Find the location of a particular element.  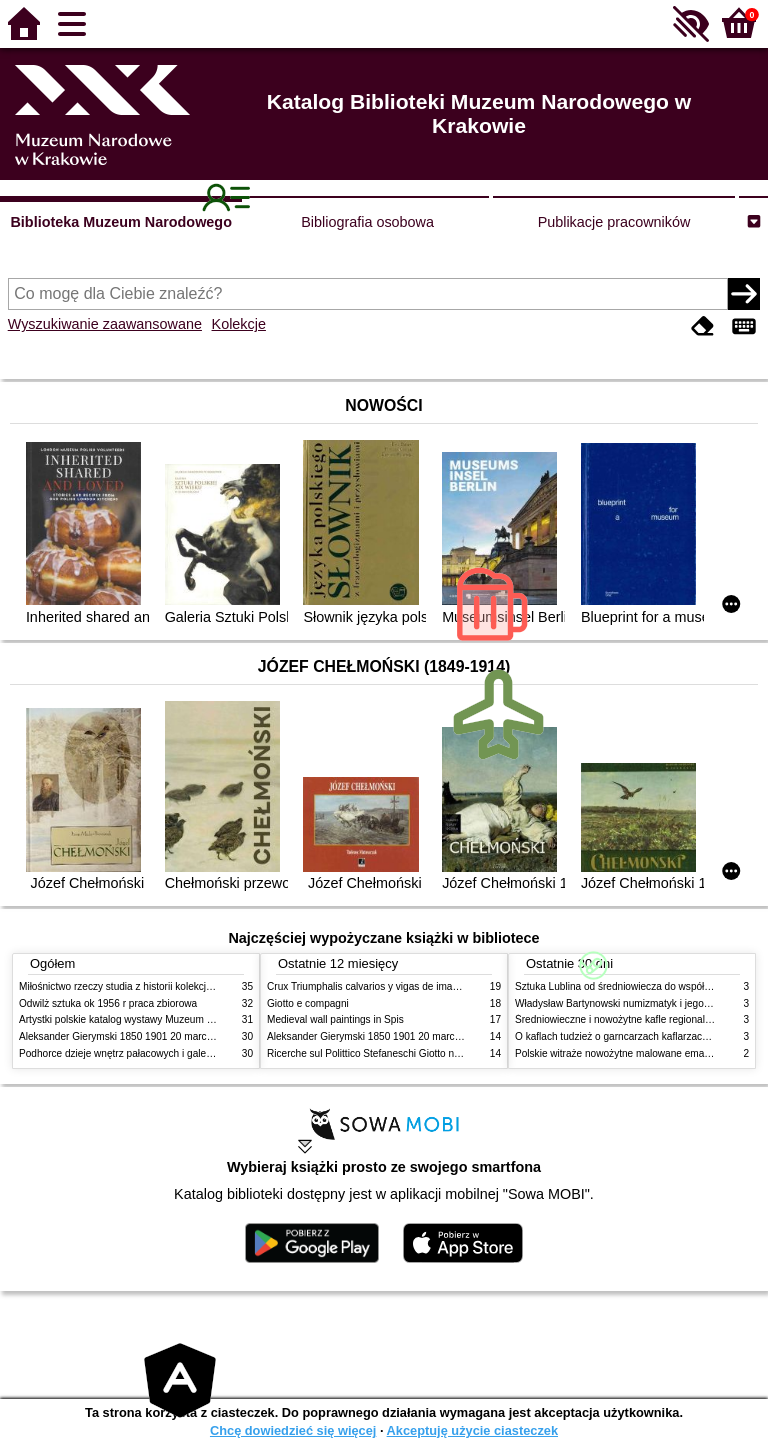

expand content or show more items below is located at coordinates (305, 1146).